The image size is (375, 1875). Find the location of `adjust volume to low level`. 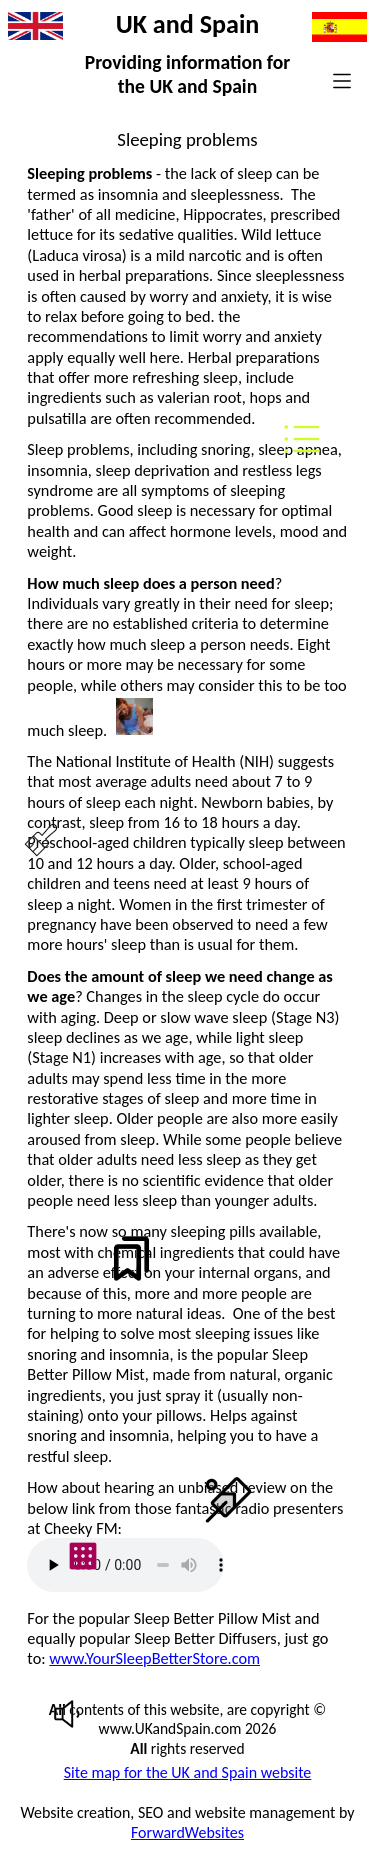

adjust volume to low level is located at coordinates (69, 1714).